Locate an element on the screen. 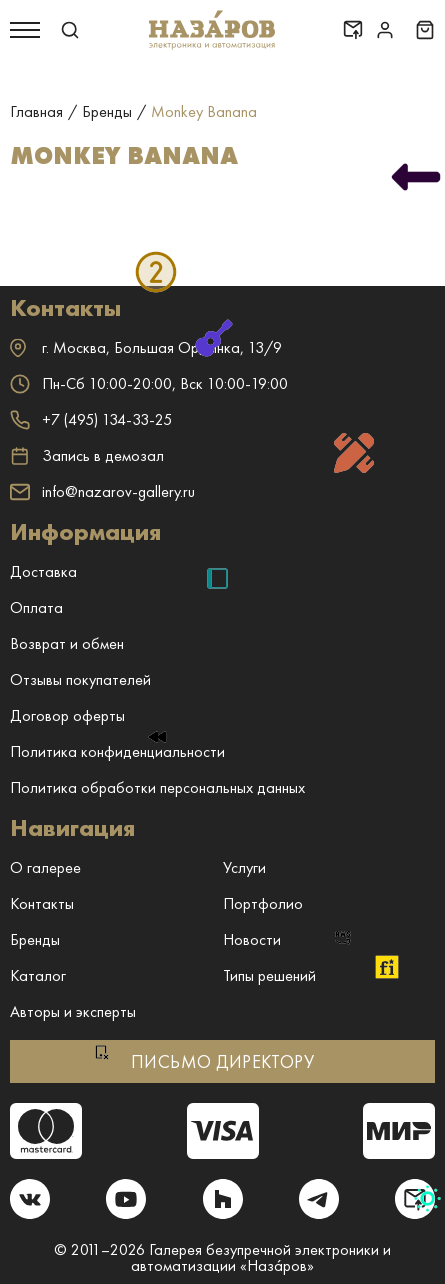 The height and width of the screenshot is (1284, 445). fonticons brand logo is located at coordinates (387, 967).